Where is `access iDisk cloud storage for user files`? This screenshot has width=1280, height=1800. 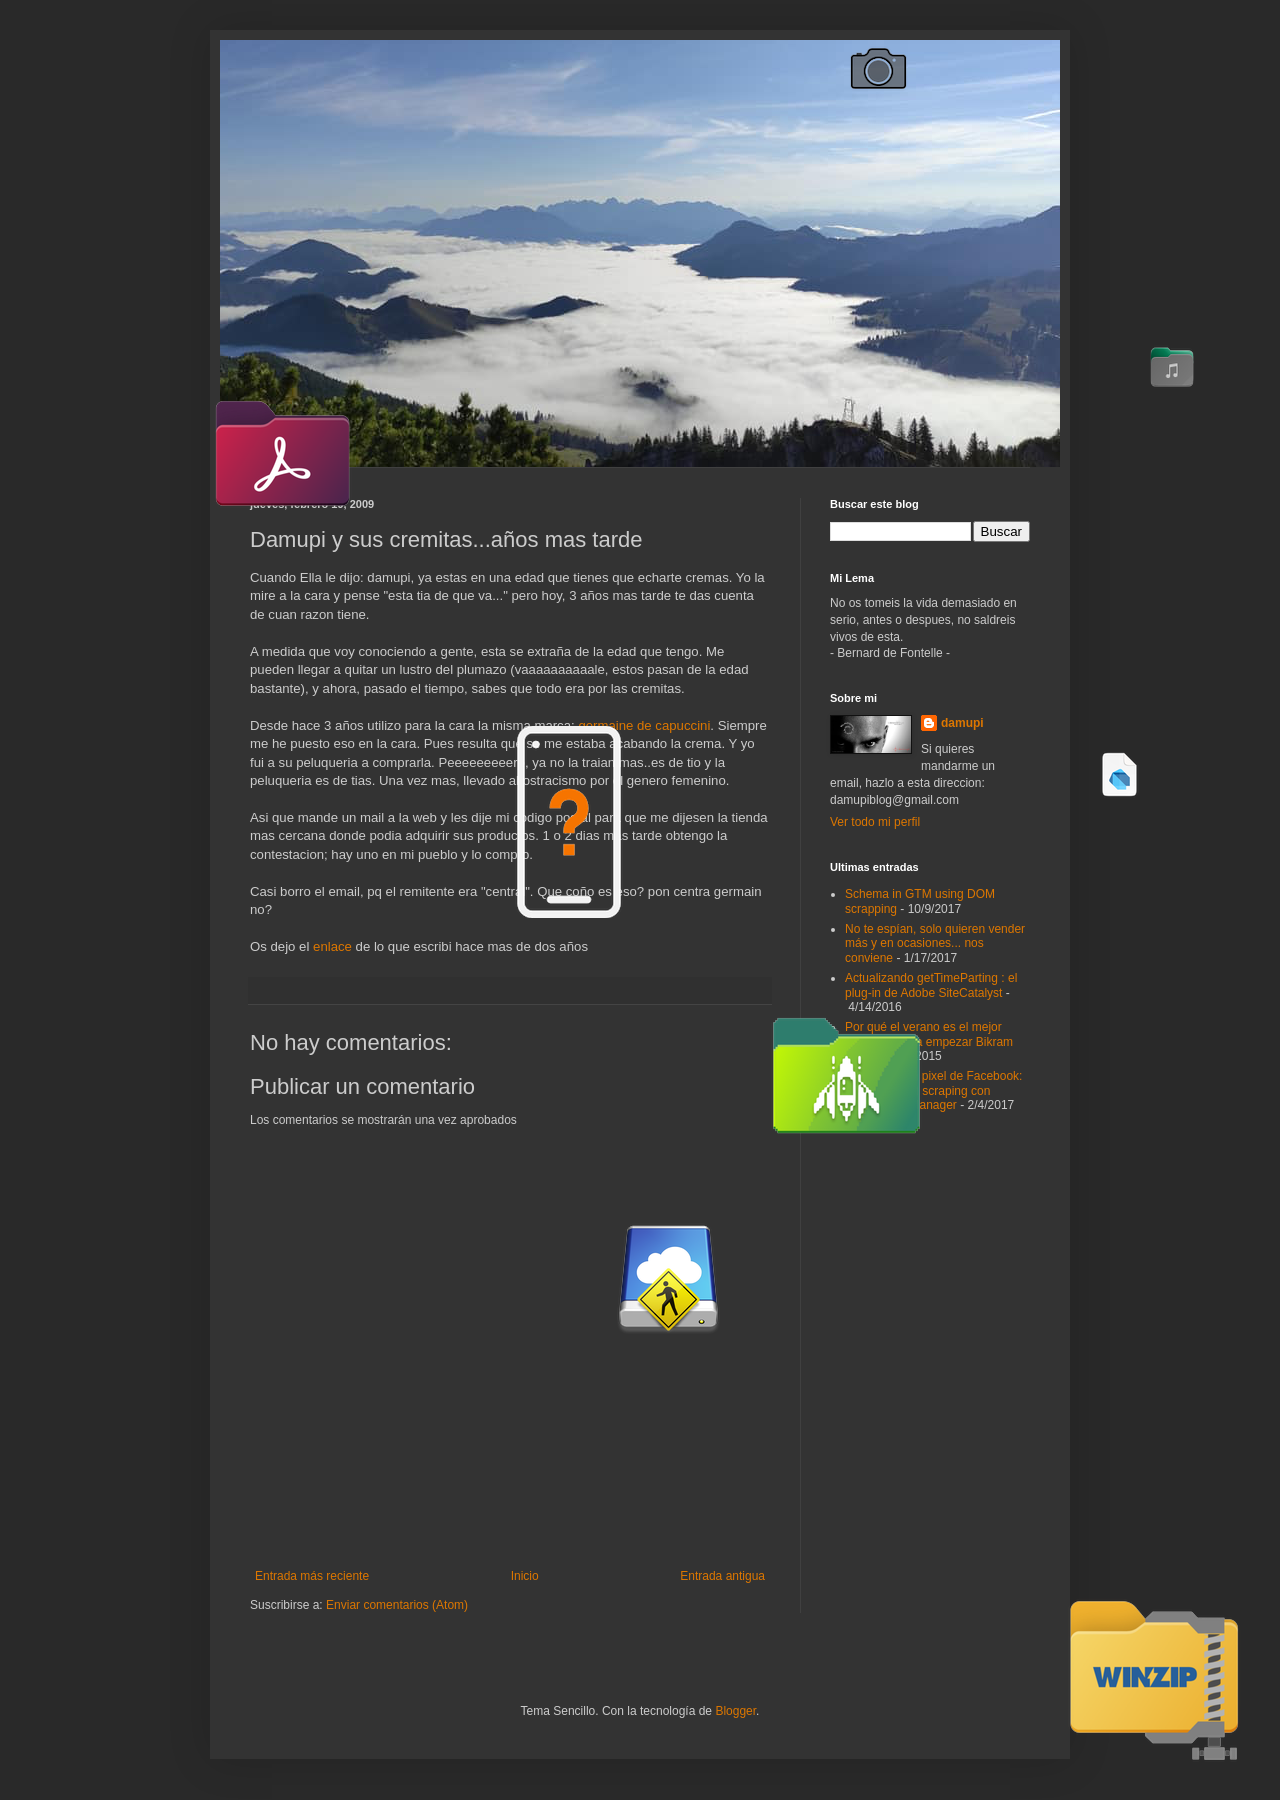
access iDisk cloud storage for user files is located at coordinates (668, 1279).